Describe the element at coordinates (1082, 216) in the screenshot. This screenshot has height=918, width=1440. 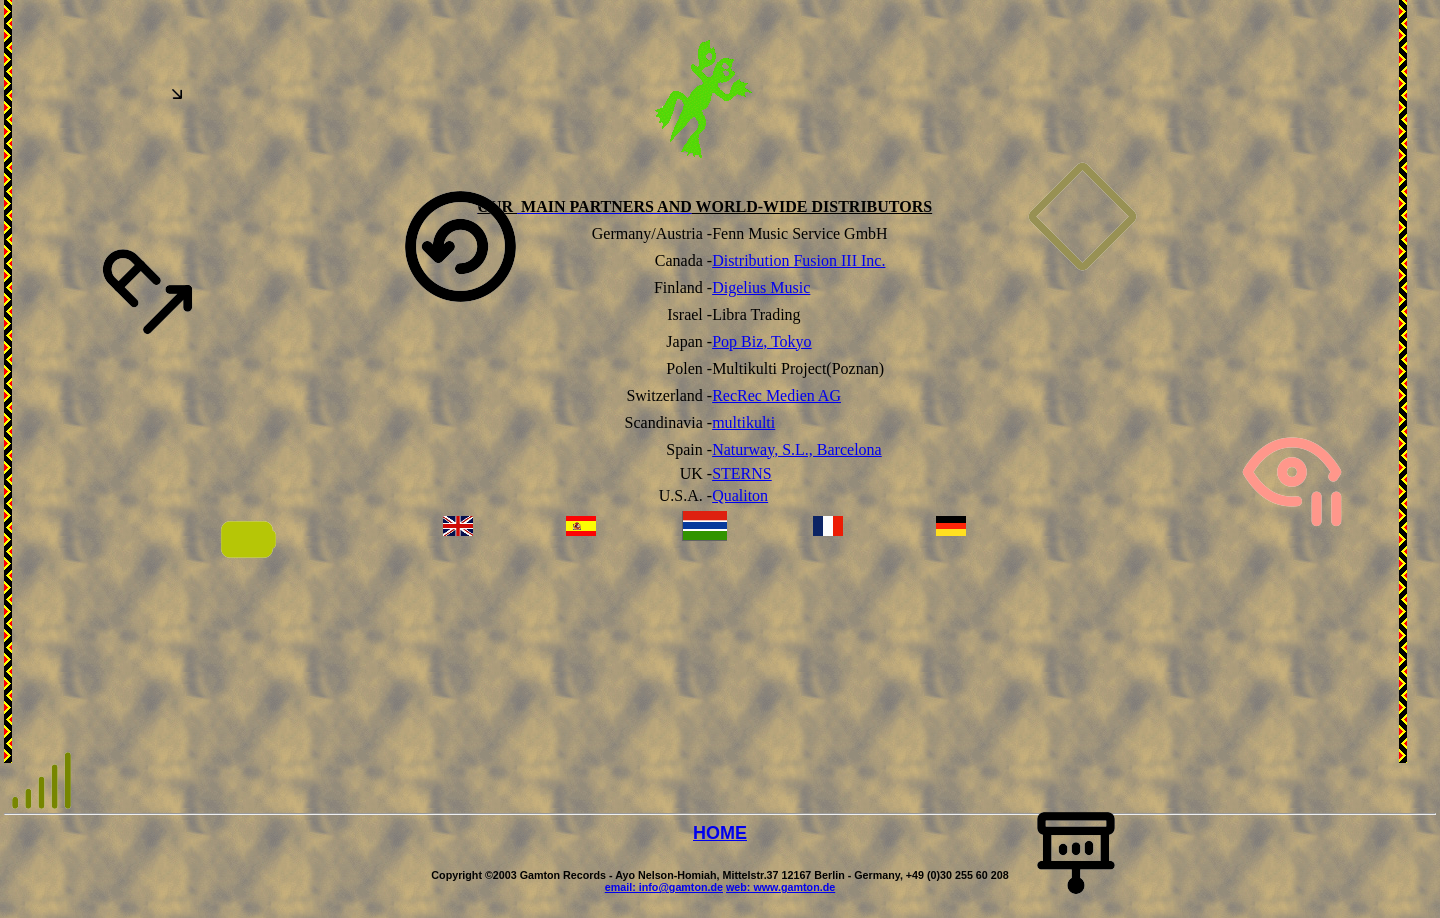
I see `indicates premium or exclusive content` at that location.